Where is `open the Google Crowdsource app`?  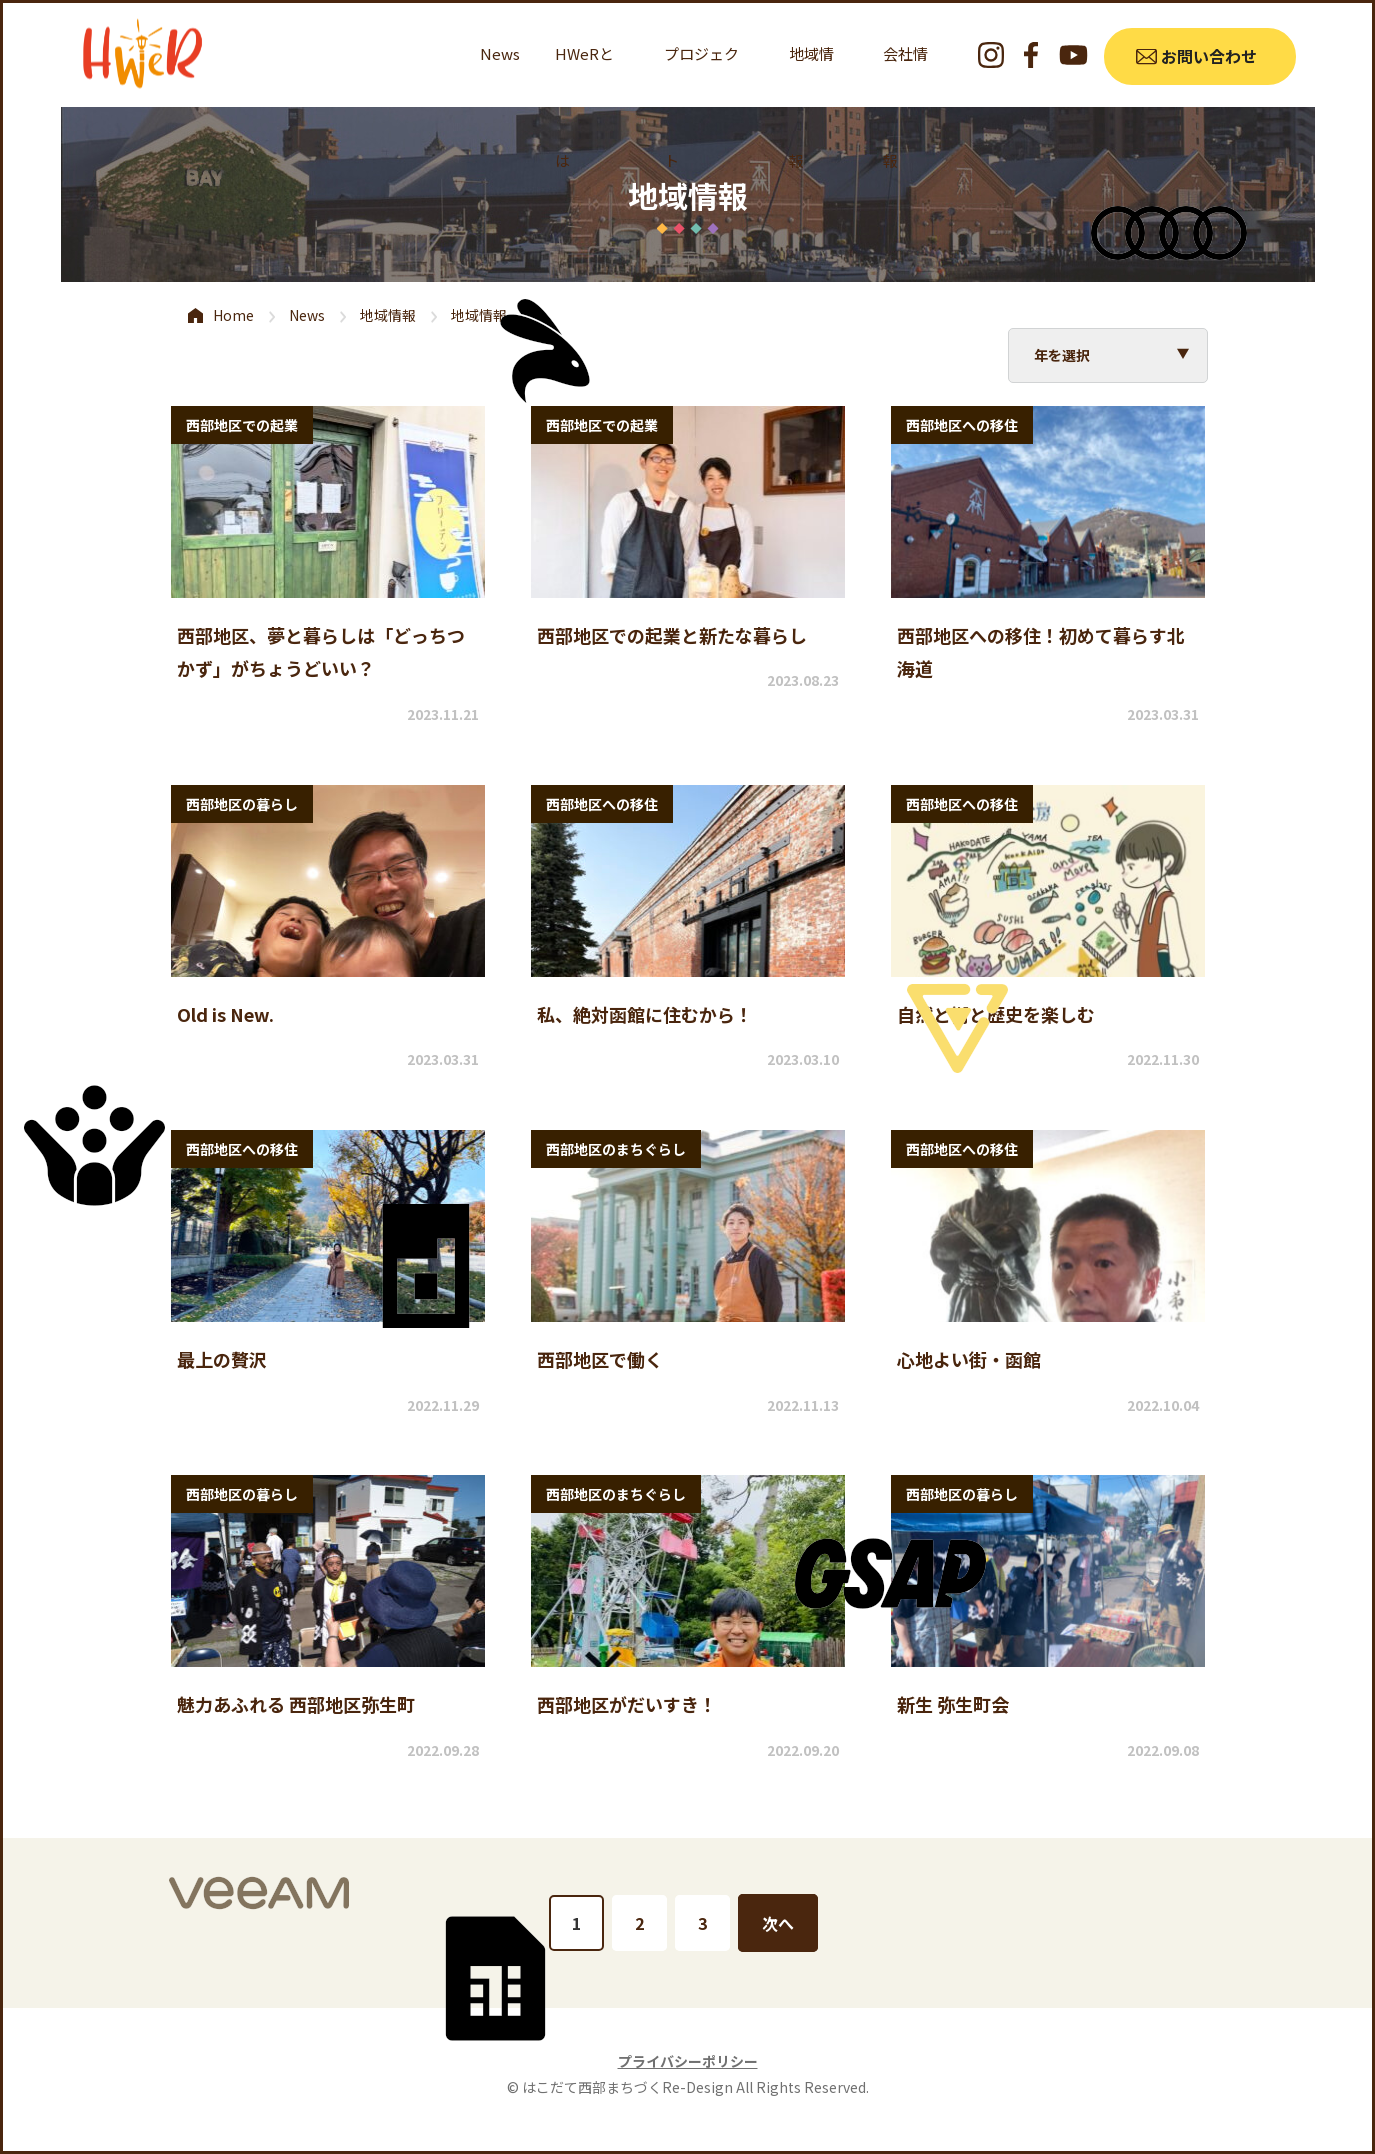 open the Google Crowdsource app is located at coordinates (94, 1145).